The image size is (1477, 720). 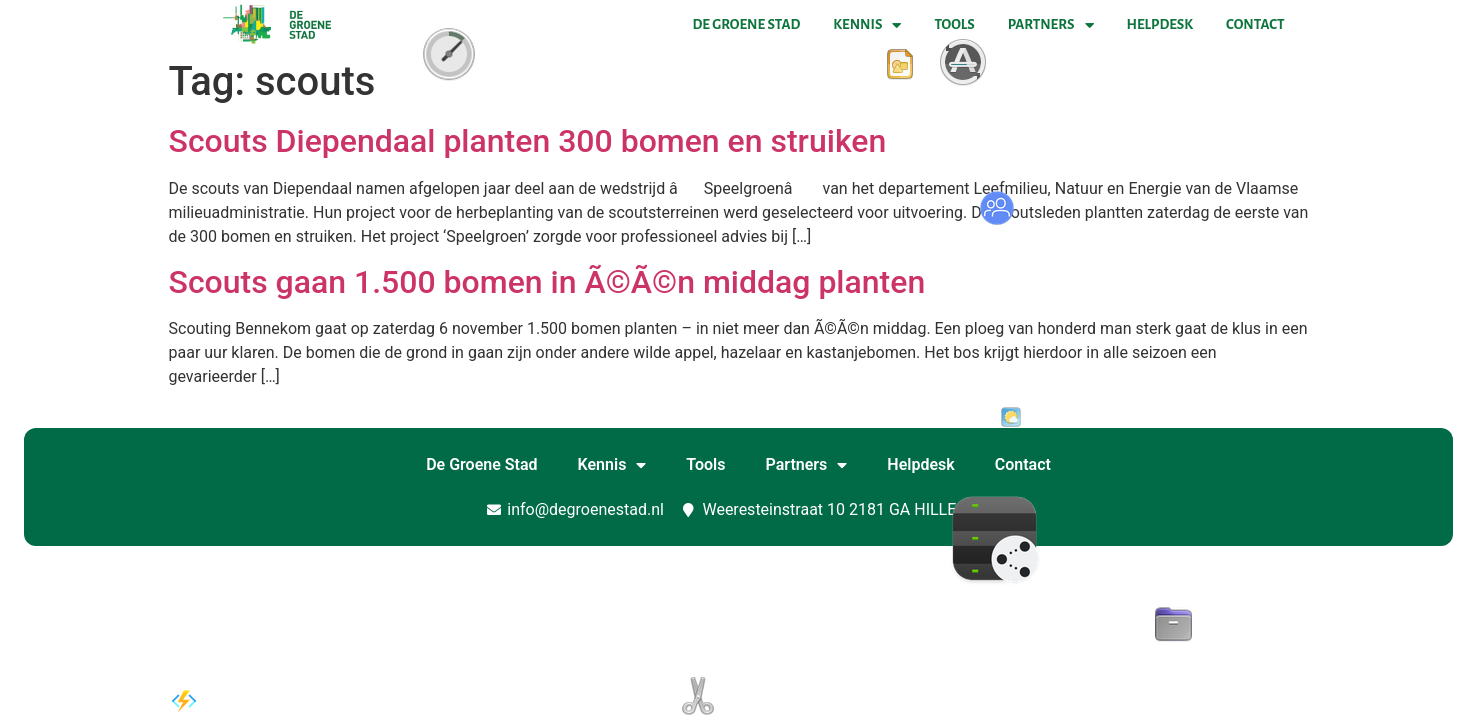 What do you see at coordinates (698, 696) in the screenshot?
I see `cut selected content to clipboard` at bounding box center [698, 696].